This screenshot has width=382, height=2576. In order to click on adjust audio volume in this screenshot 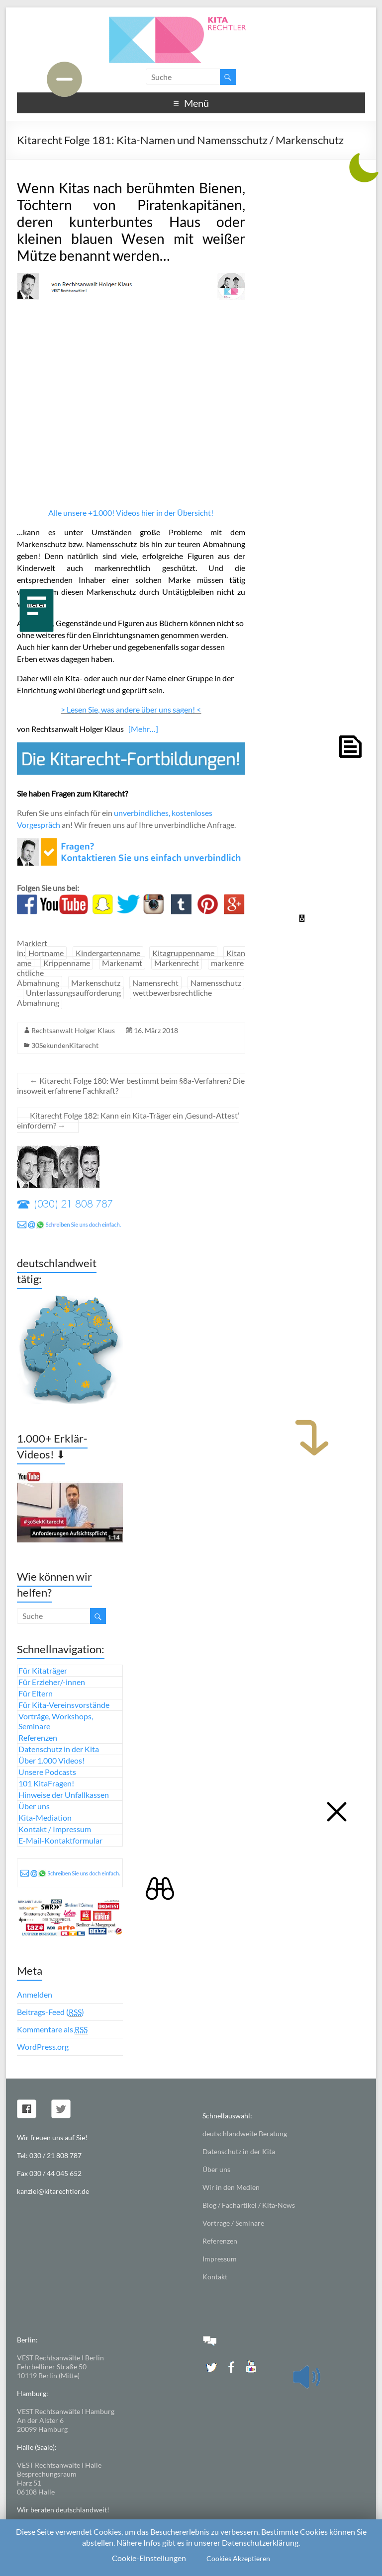, I will do `click(306, 2377)`.